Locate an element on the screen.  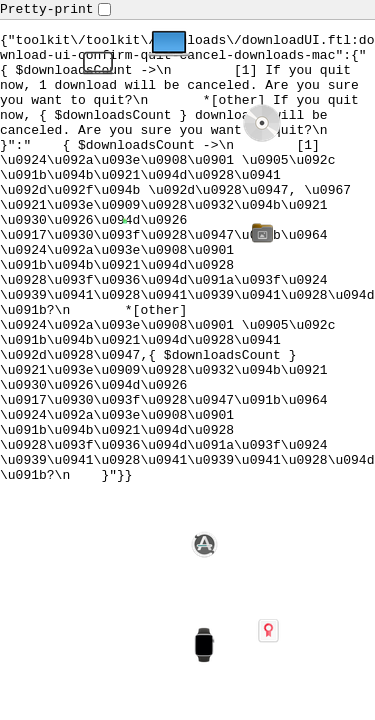
access CD/DVD drive contents is located at coordinates (262, 123).